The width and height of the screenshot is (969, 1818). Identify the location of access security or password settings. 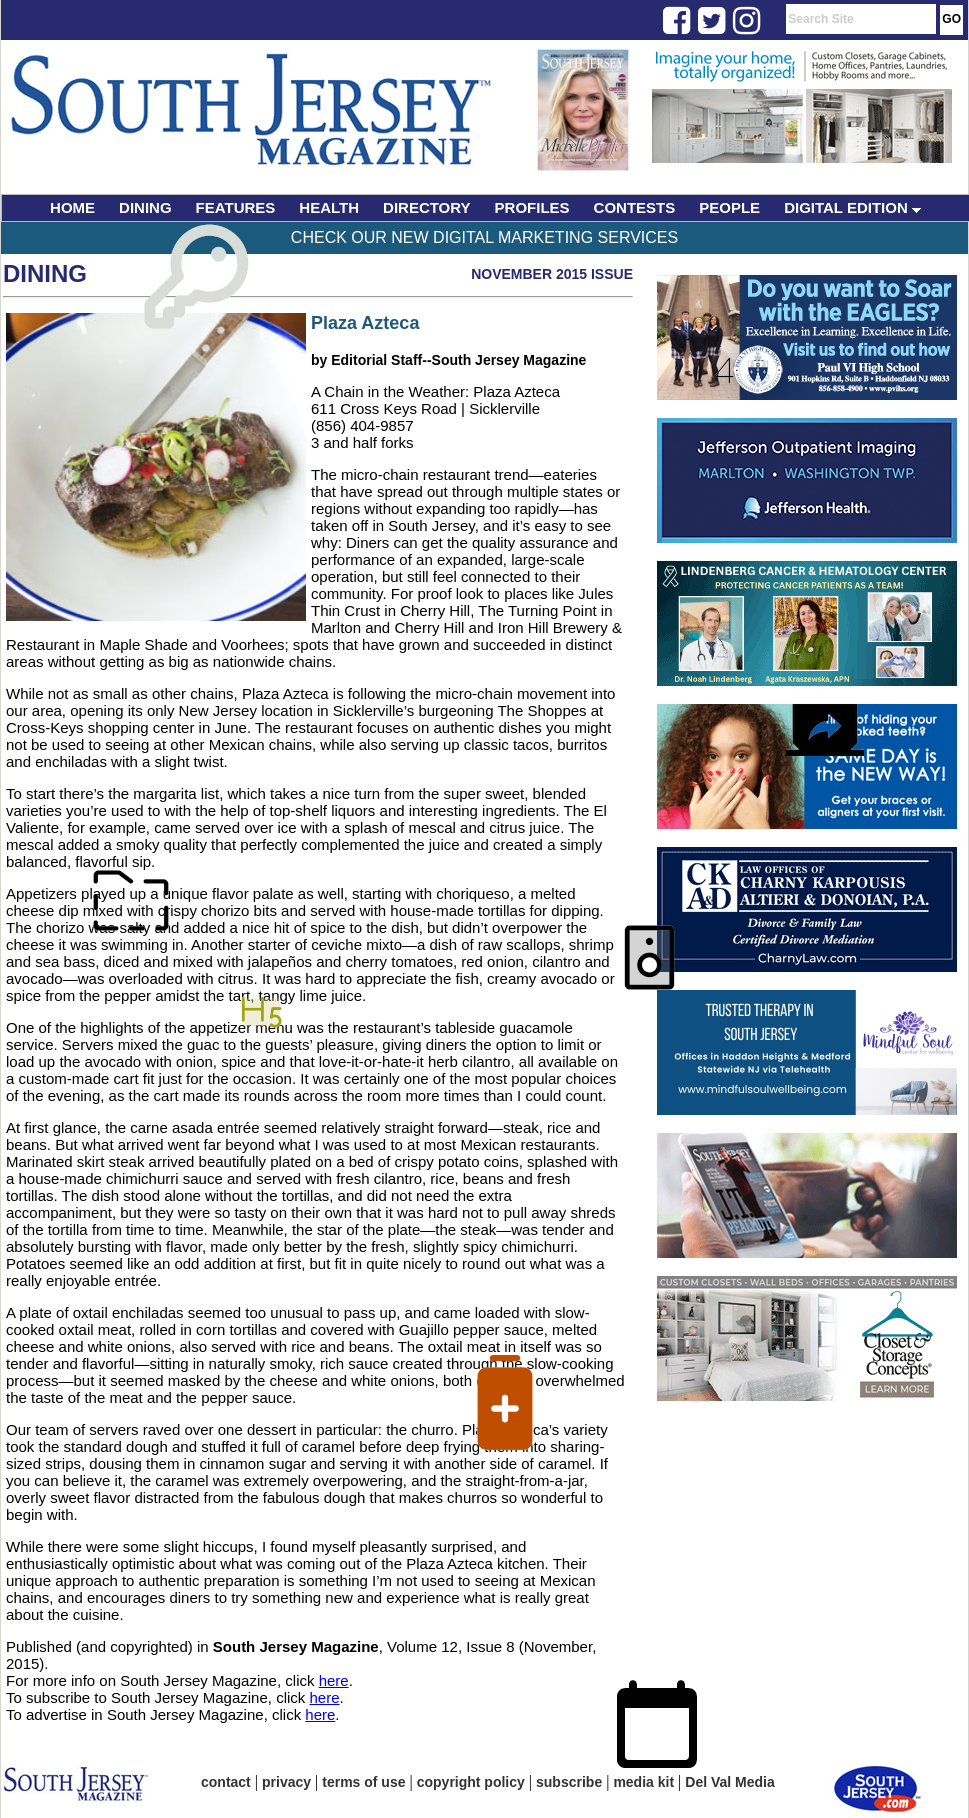
(194, 278).